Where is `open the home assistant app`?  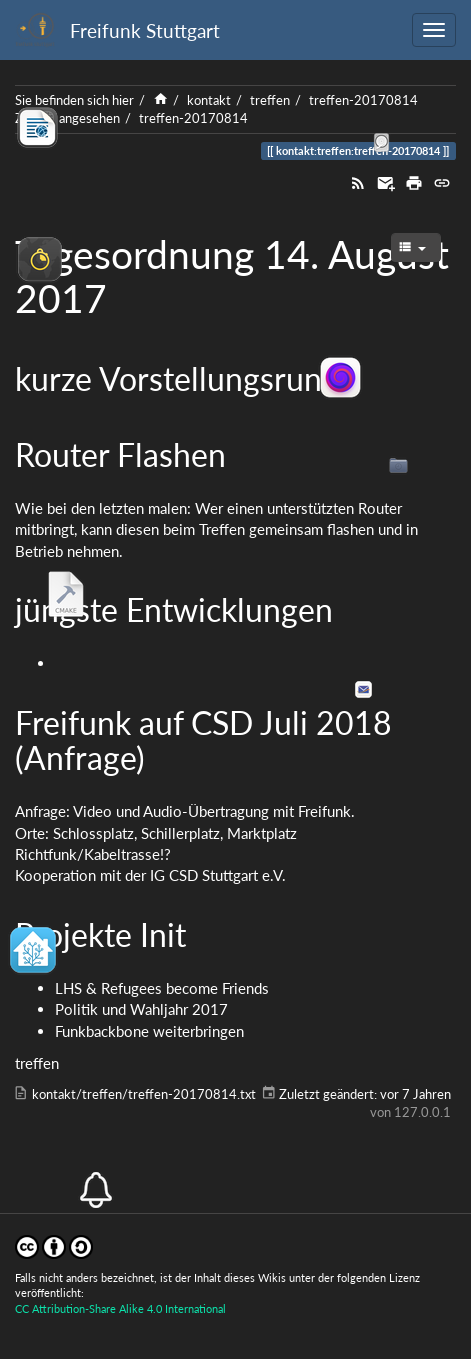 open the home assistant app is located at coordinates (33, 950).